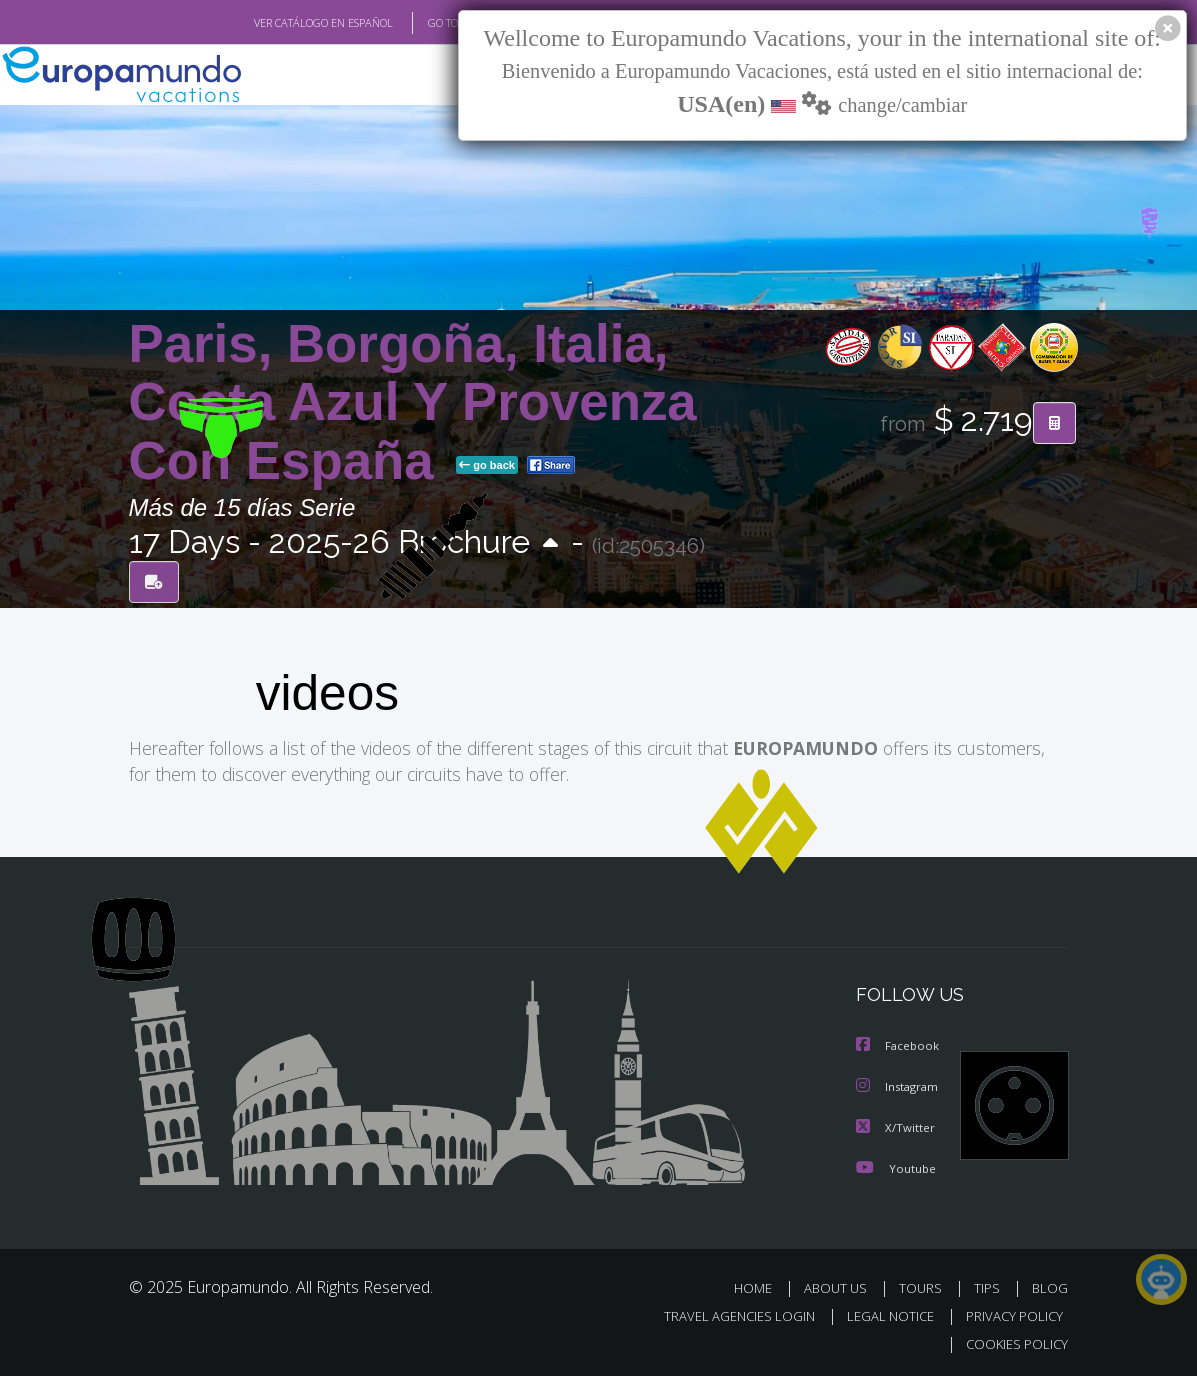 The width and height of the screenshot is (1197, 1376). What do you see at coordinates (221, 422) in the screenshot?
I see `browse underwear or intimate apparel category` at bounding box center [221, 422].